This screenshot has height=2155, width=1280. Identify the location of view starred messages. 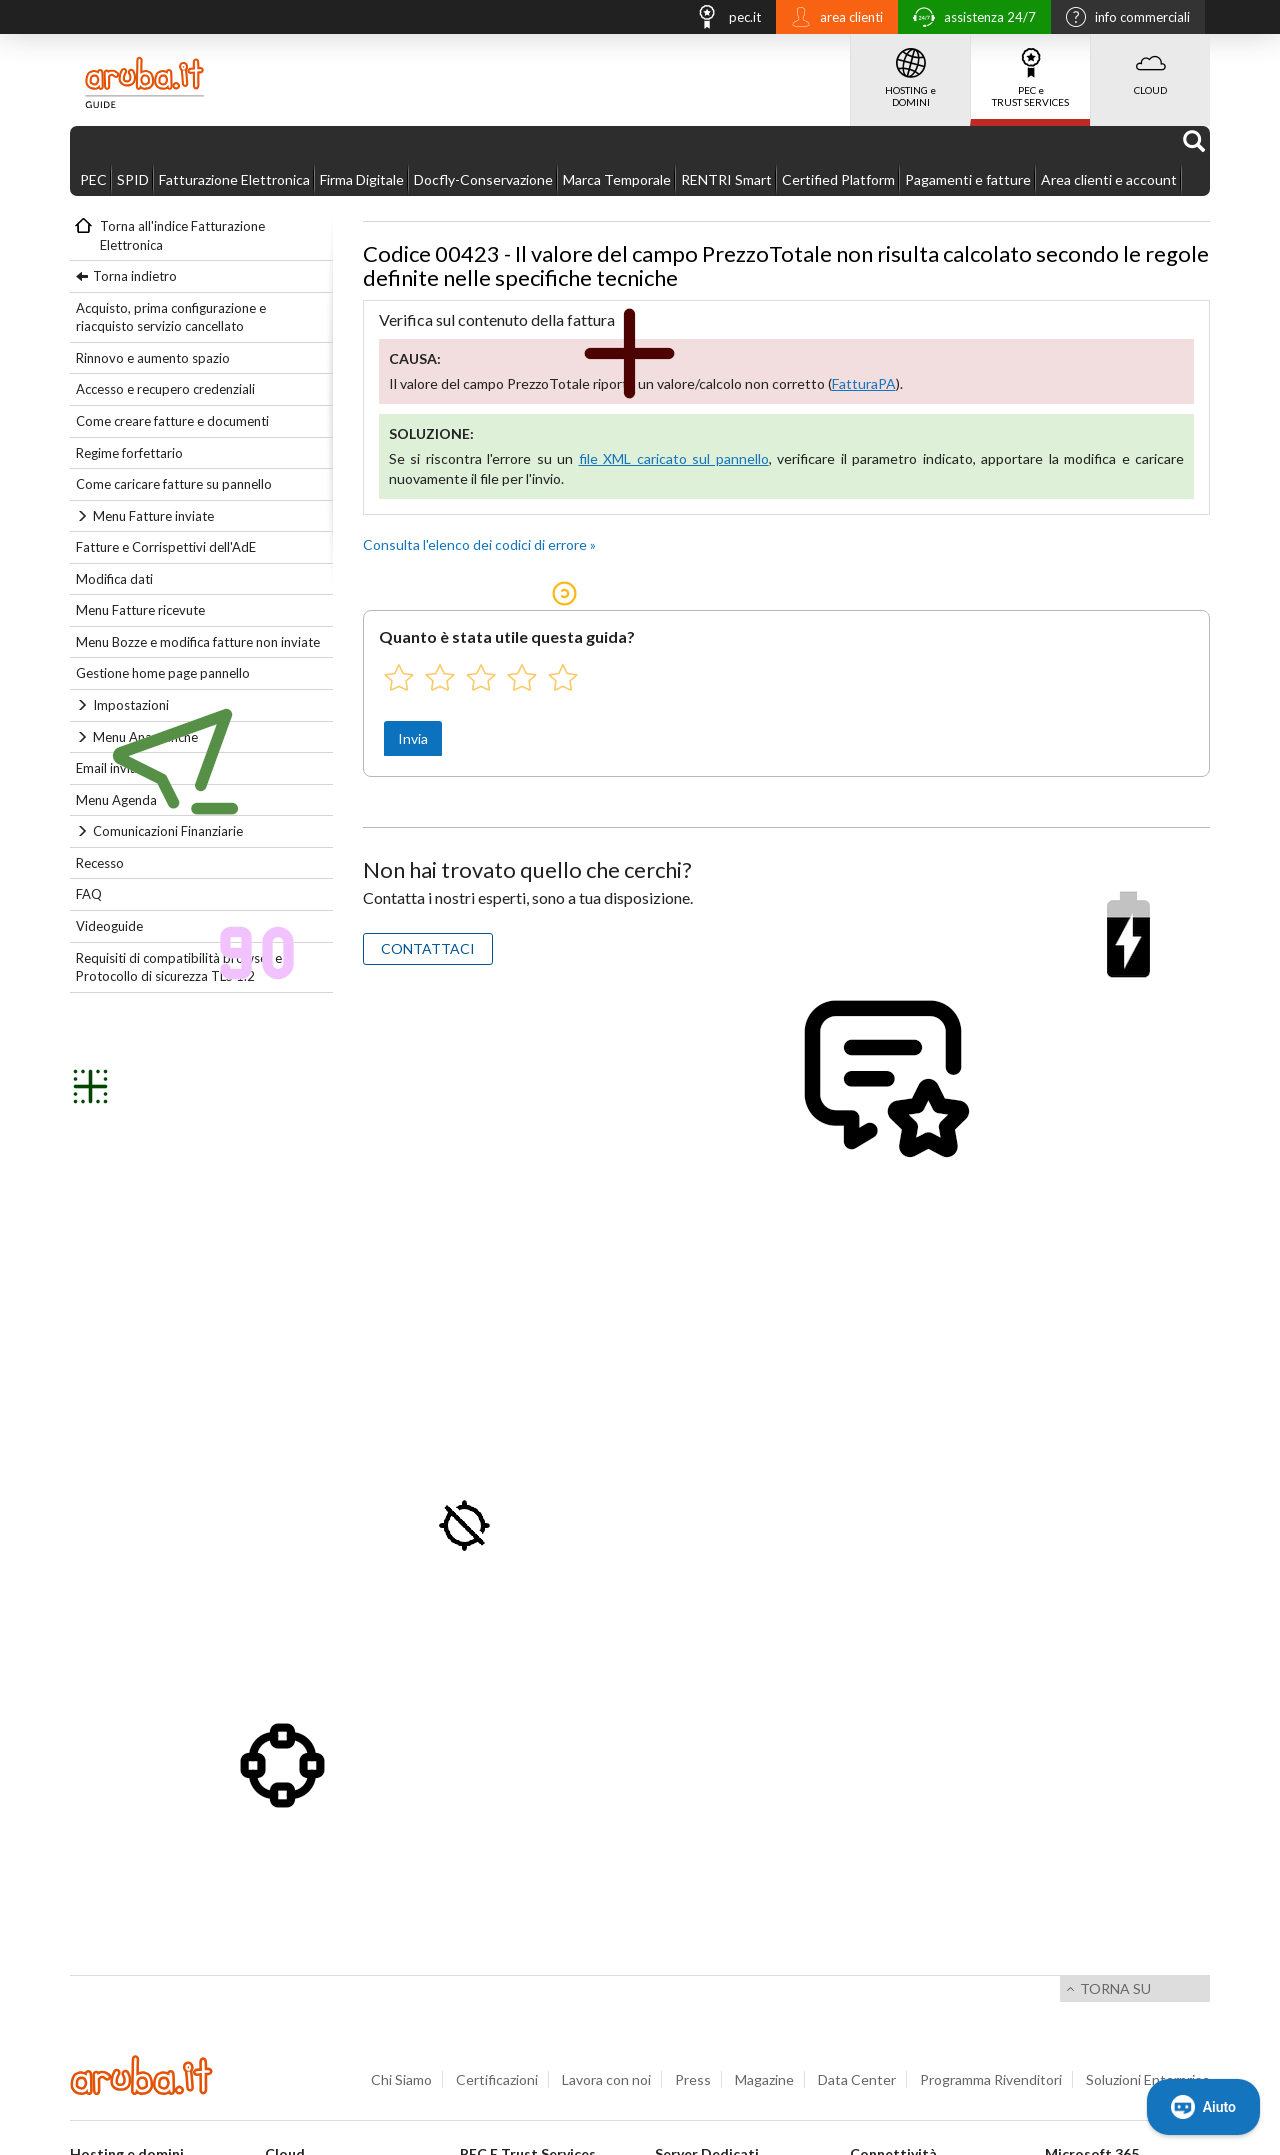
(883, 1071).